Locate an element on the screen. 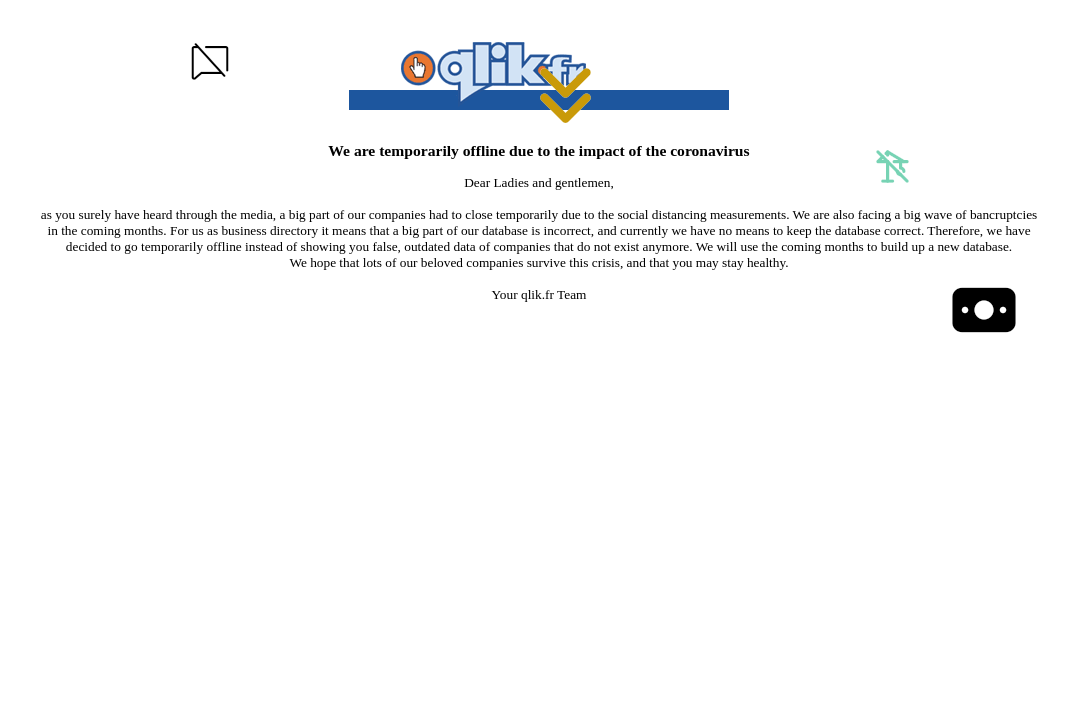 The image size is (1078, 720). construction crane disabled or unavailable is located at coordinates (892, 166).